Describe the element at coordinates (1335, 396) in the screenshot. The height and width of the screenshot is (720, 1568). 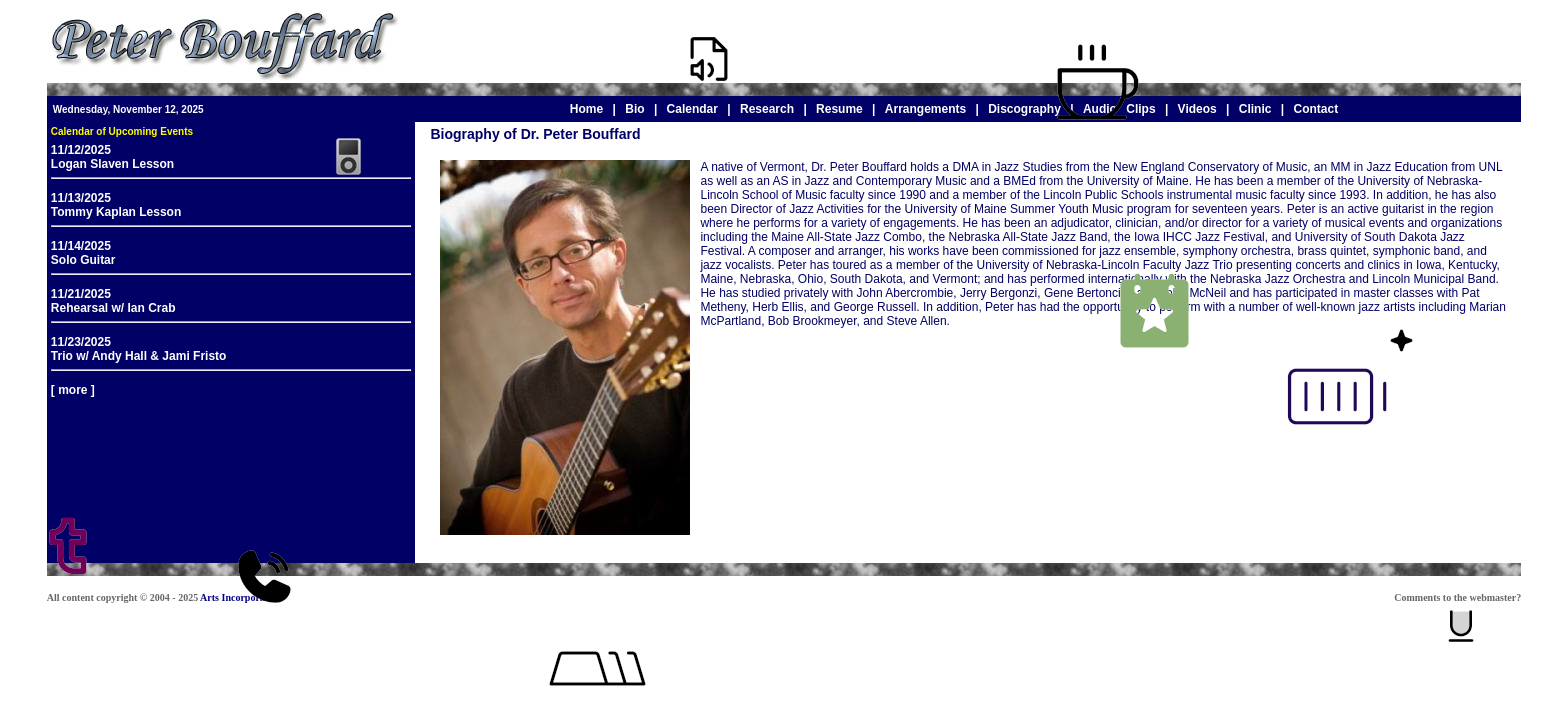
I see `indicates battery is fully charged` at that location.